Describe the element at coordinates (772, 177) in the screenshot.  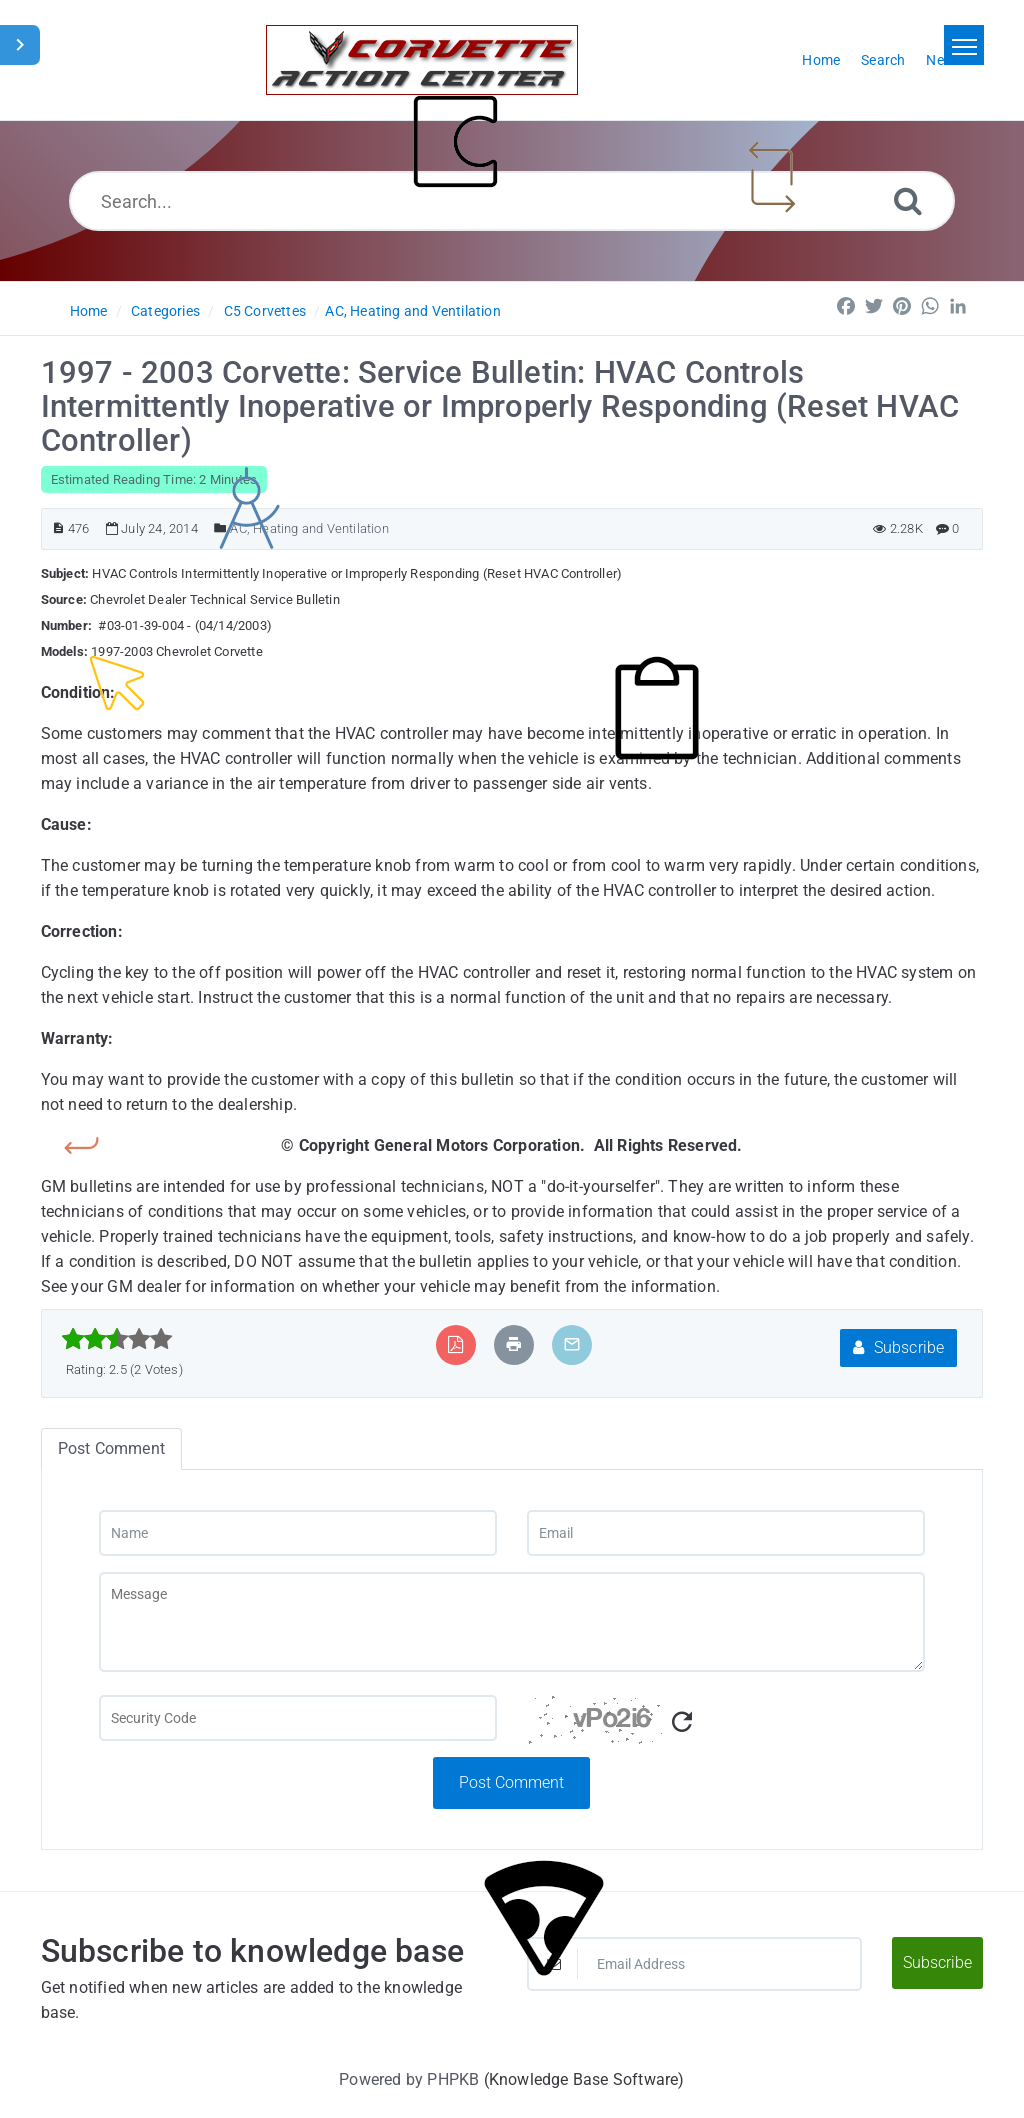
I see `rotate device orientation` at that location.